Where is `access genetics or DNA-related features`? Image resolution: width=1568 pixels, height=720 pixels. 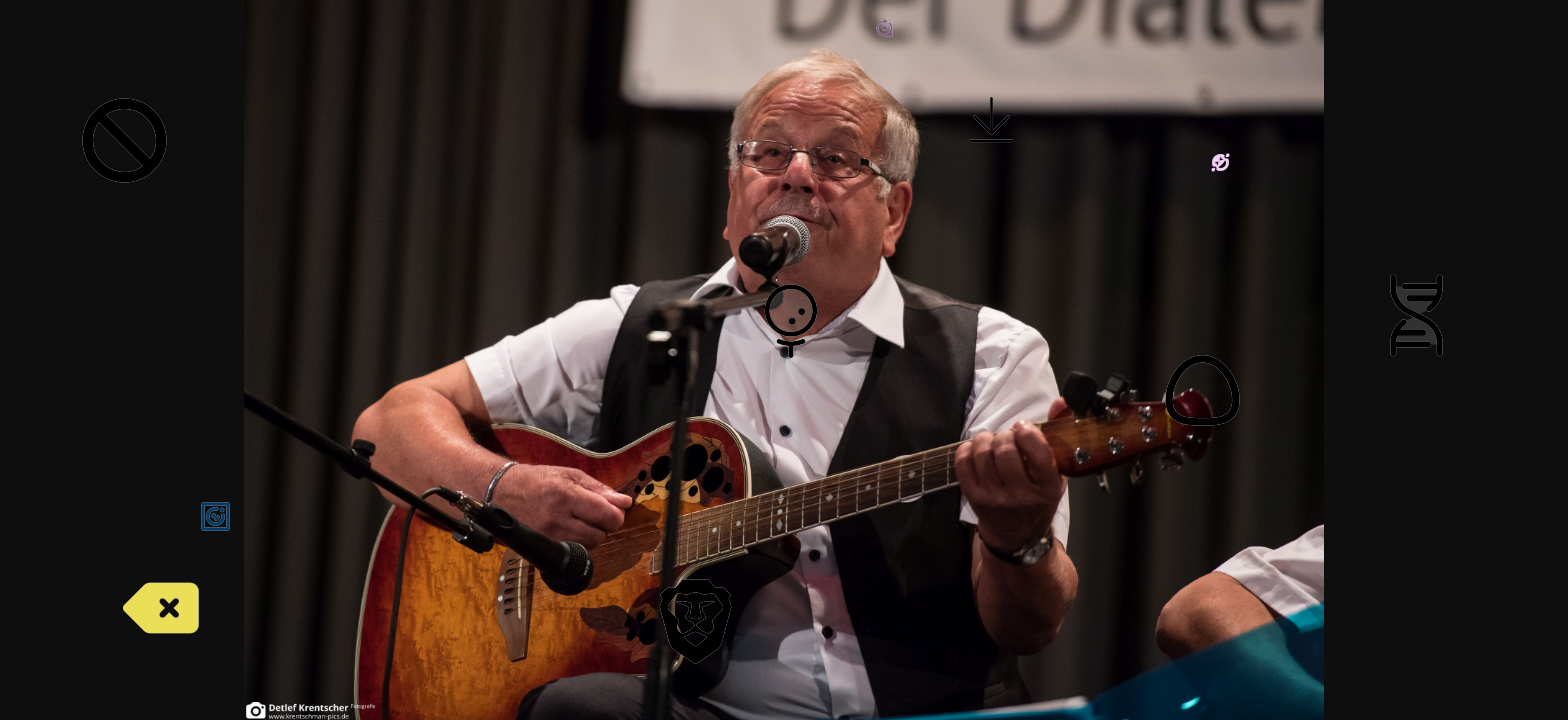 access genetics or DNA-related features is located at coordinates (1416, 315).